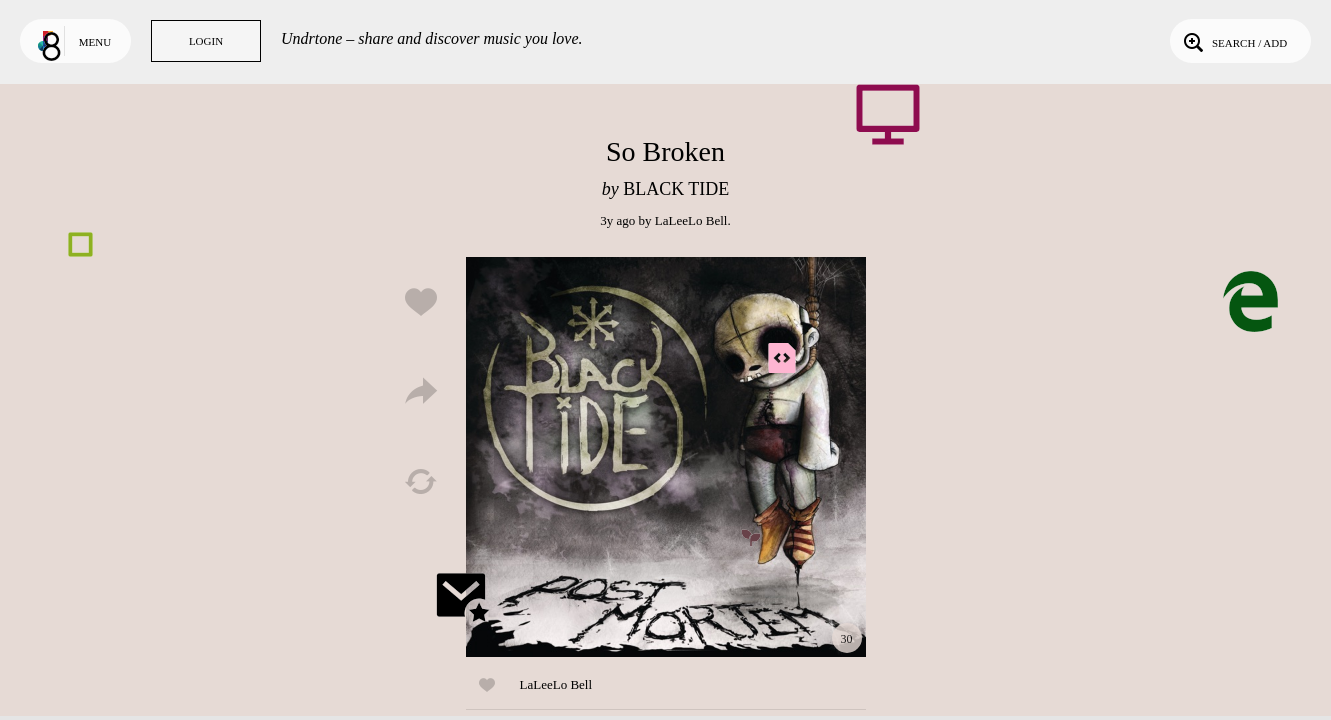  What do you see at coordinates (51, 46) in the screenshot?
I see `indicates item number 8 in a list or sequence` at bounding box center [51, 46].